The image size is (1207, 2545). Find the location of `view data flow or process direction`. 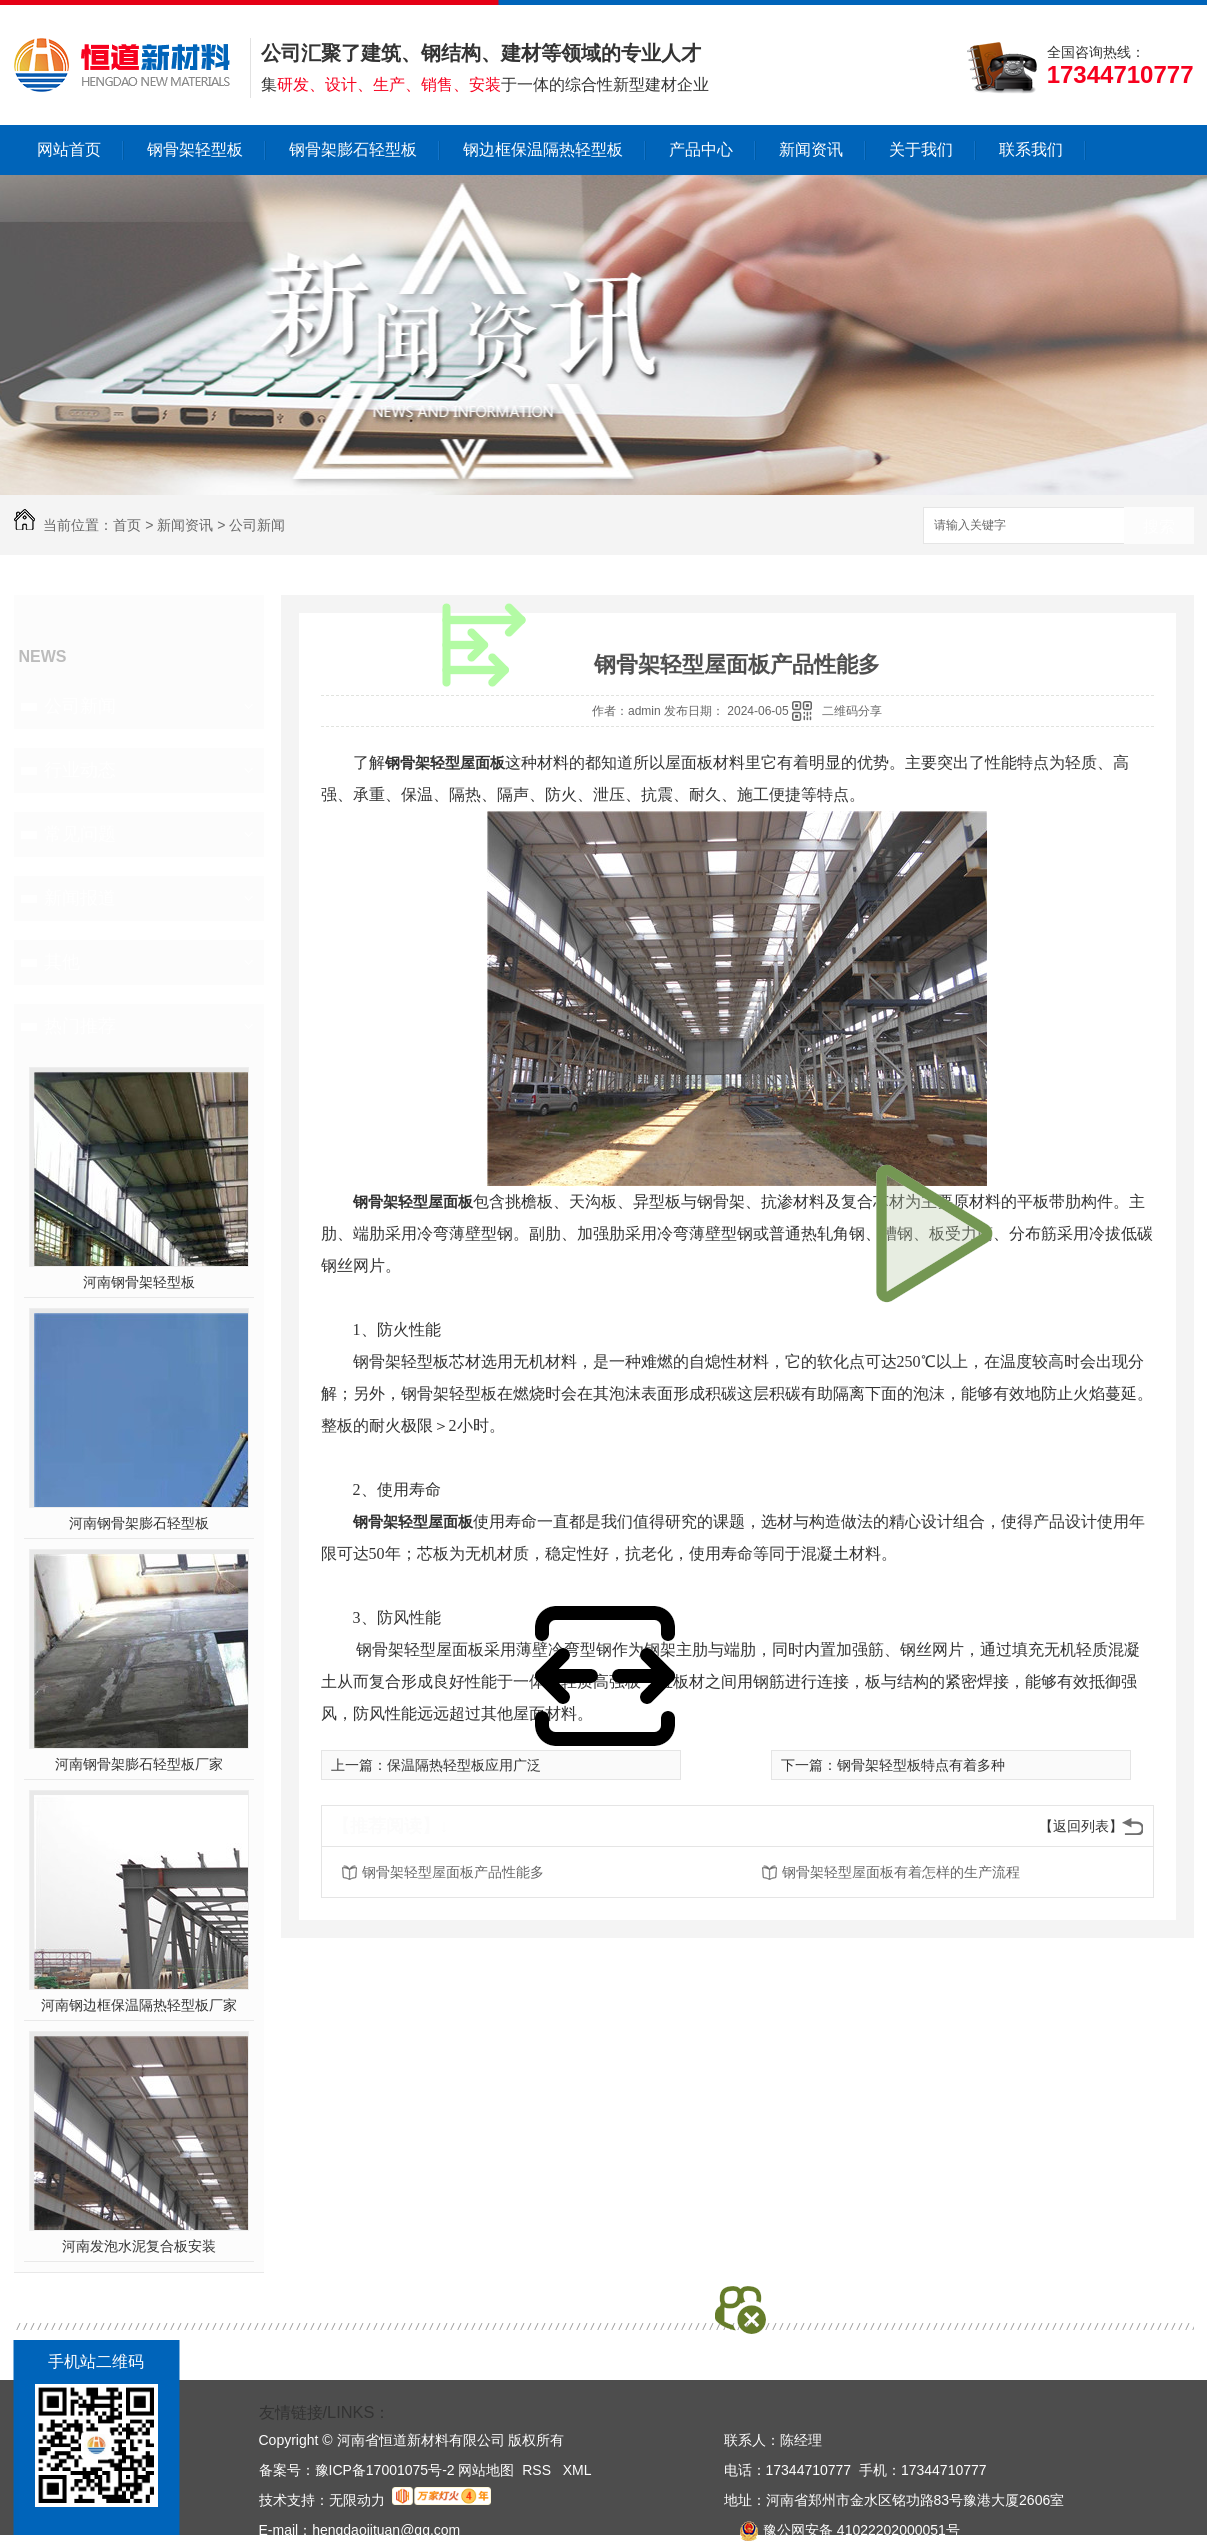

view data flow or process direction is located at coordinates (484, 645).